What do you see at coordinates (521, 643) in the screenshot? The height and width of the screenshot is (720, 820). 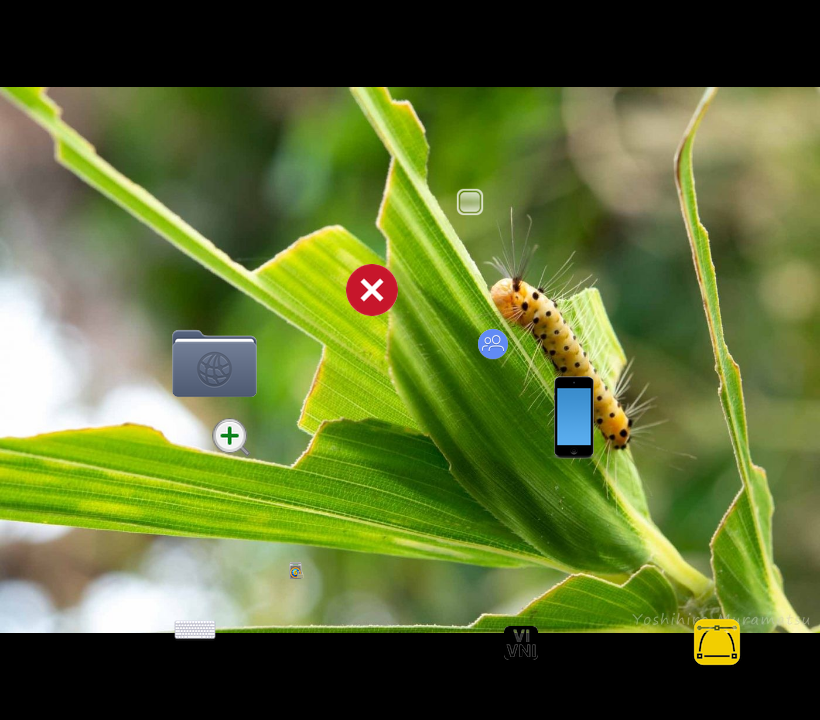 I see `switch to vietnamese keyboard input (vni encoding)` at bounding box center [521, 643].